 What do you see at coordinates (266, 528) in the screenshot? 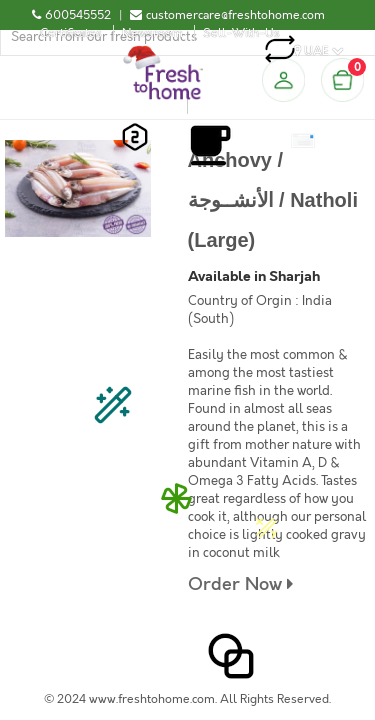
I see `perform floor division operation (x ÷ y rounded down)` at bounding box center [266, 528].